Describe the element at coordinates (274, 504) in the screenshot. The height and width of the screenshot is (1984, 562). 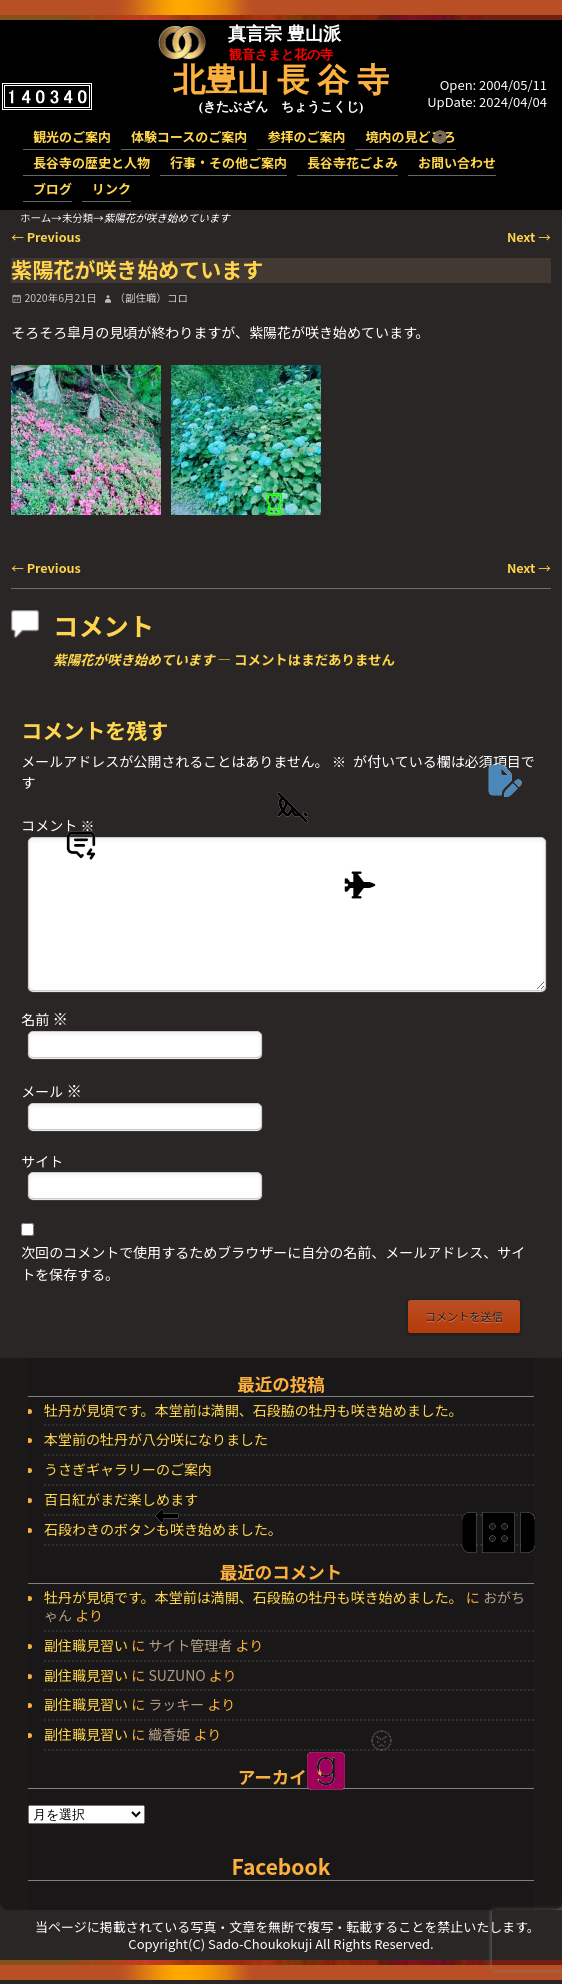
I see `chess game or strategy-related feature` at that location.